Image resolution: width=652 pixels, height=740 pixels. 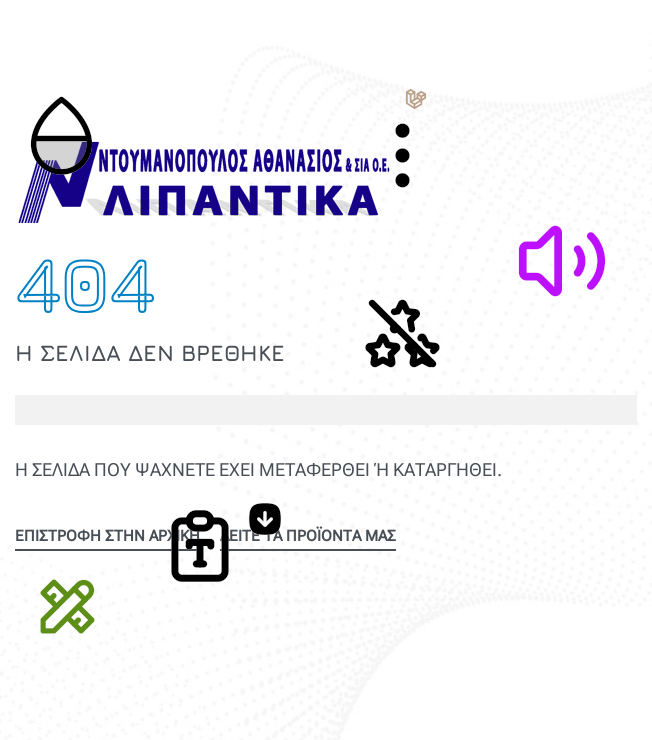 What do you see at coordinates (67, 606) in the screenshot?
I see `access settings or configuration options` at bounding box center [67, 606].